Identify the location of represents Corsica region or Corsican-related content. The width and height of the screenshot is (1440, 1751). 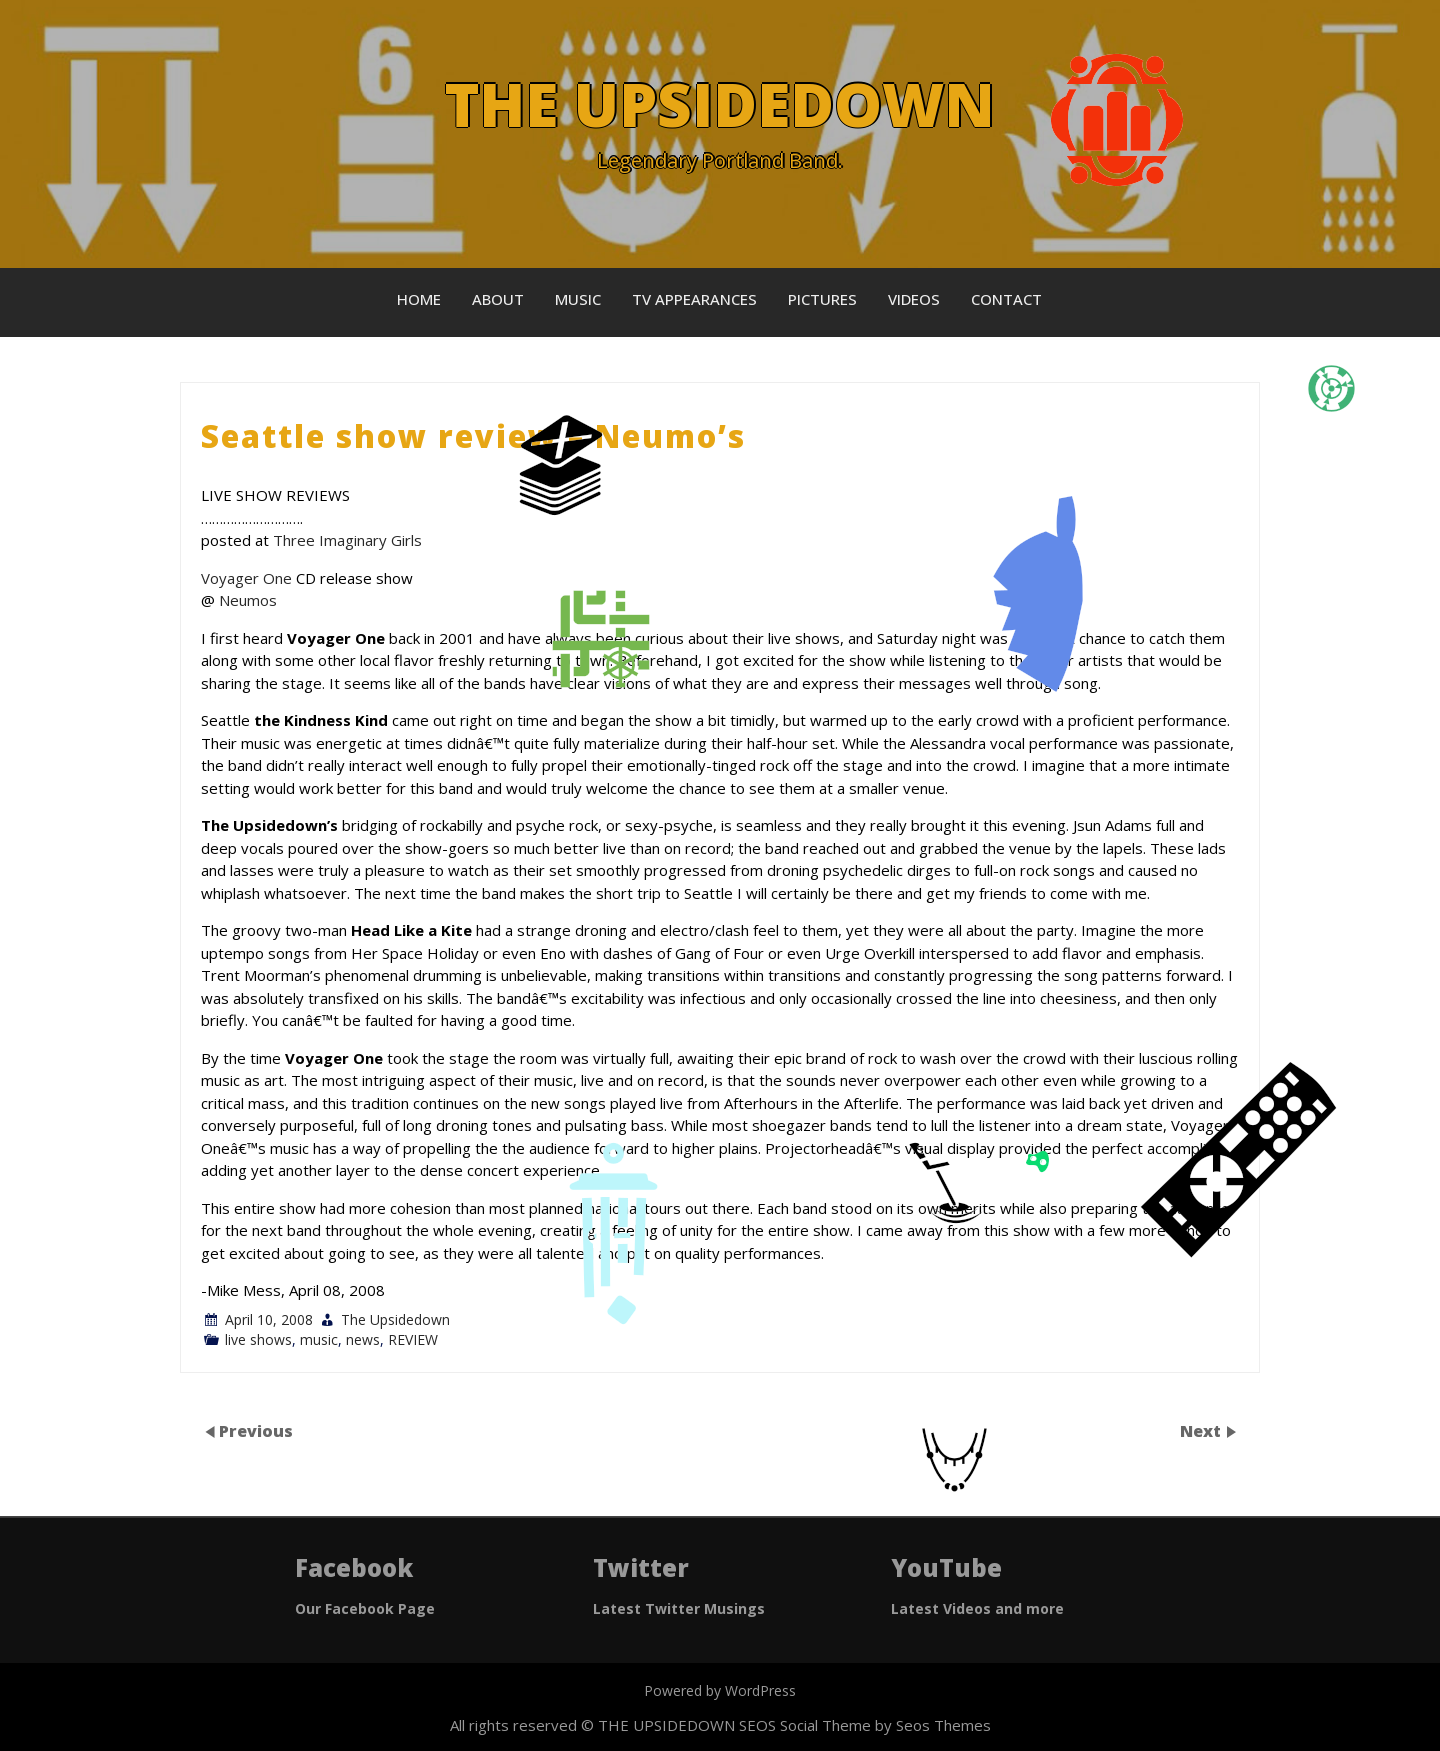
(1038, 594).